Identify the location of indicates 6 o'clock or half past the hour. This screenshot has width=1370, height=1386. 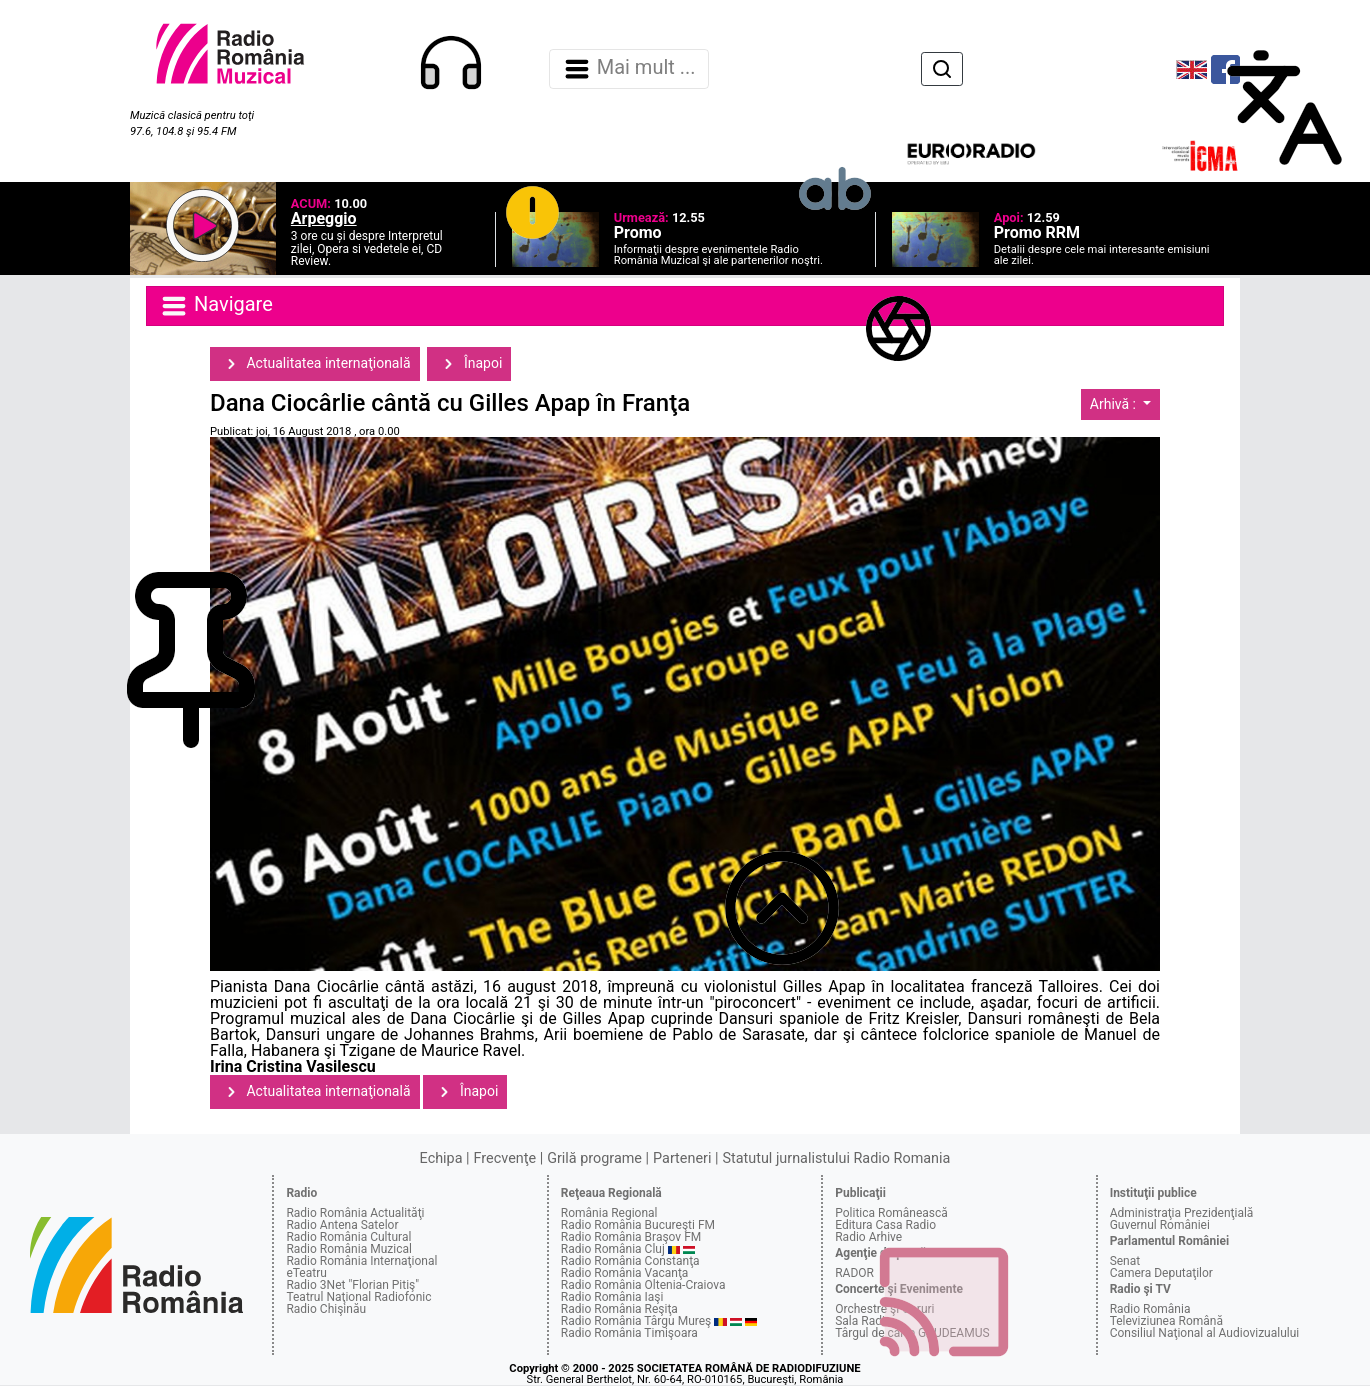
(532, 212).